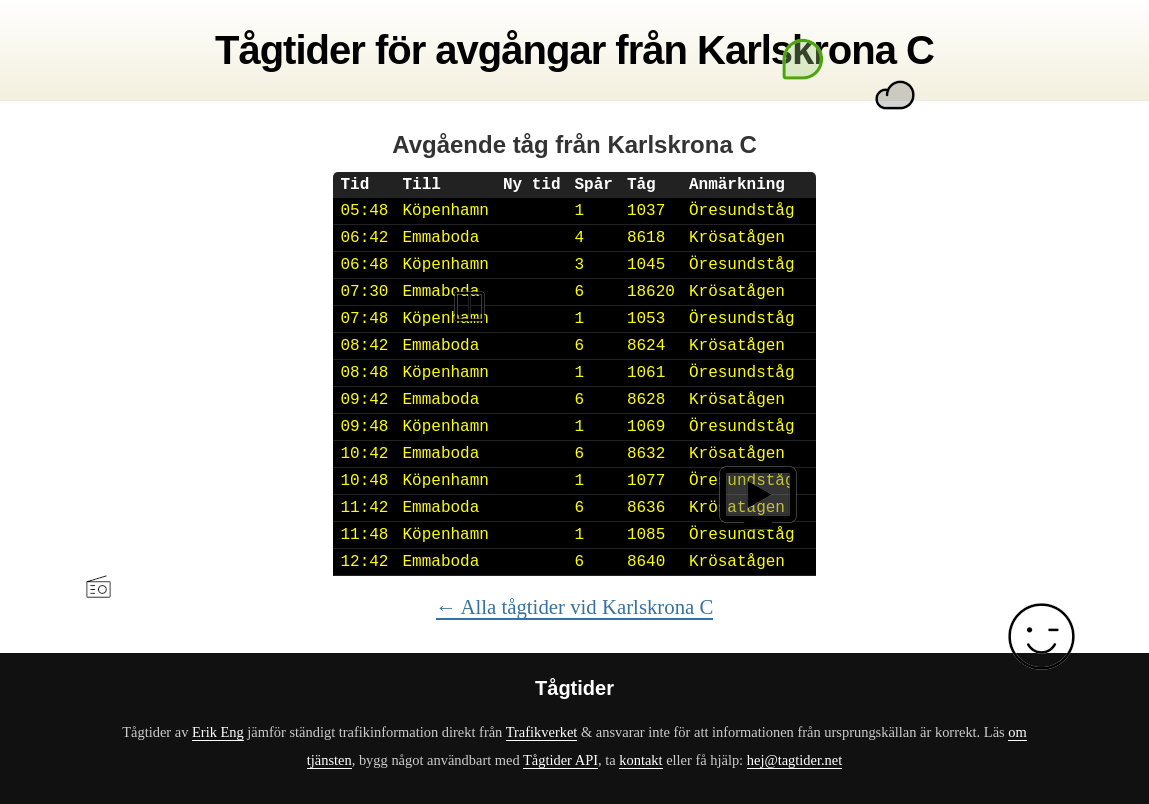 The image size is (1149, 804). Describe the element at coordinates (469, 306) in the screenshot. I see `split view horizontally` at that location.